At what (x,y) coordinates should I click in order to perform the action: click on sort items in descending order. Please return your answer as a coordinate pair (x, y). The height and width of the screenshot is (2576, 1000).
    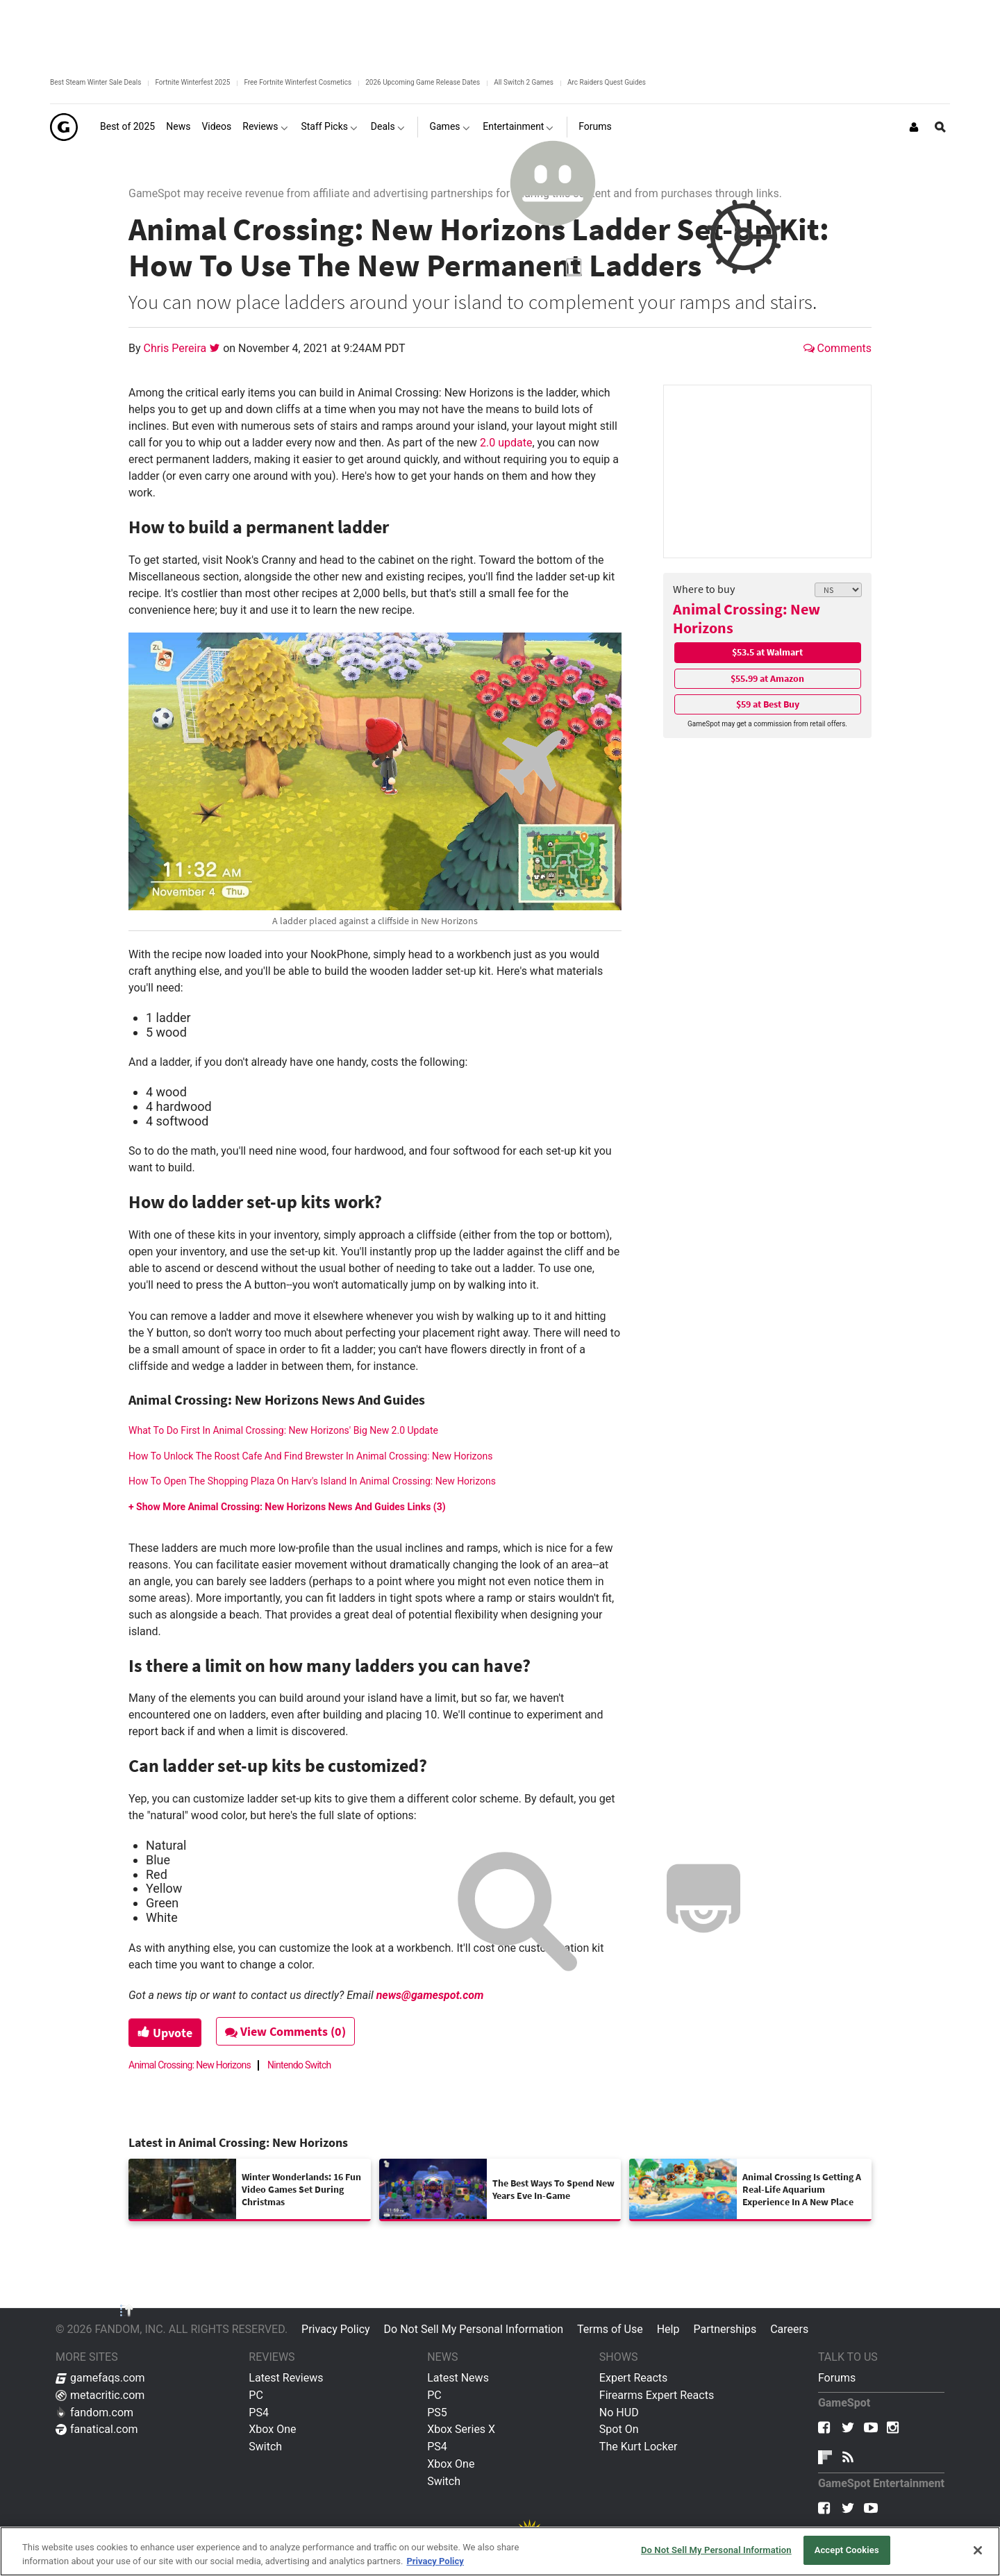
    Looking at the image, I should click on (127, 2311).